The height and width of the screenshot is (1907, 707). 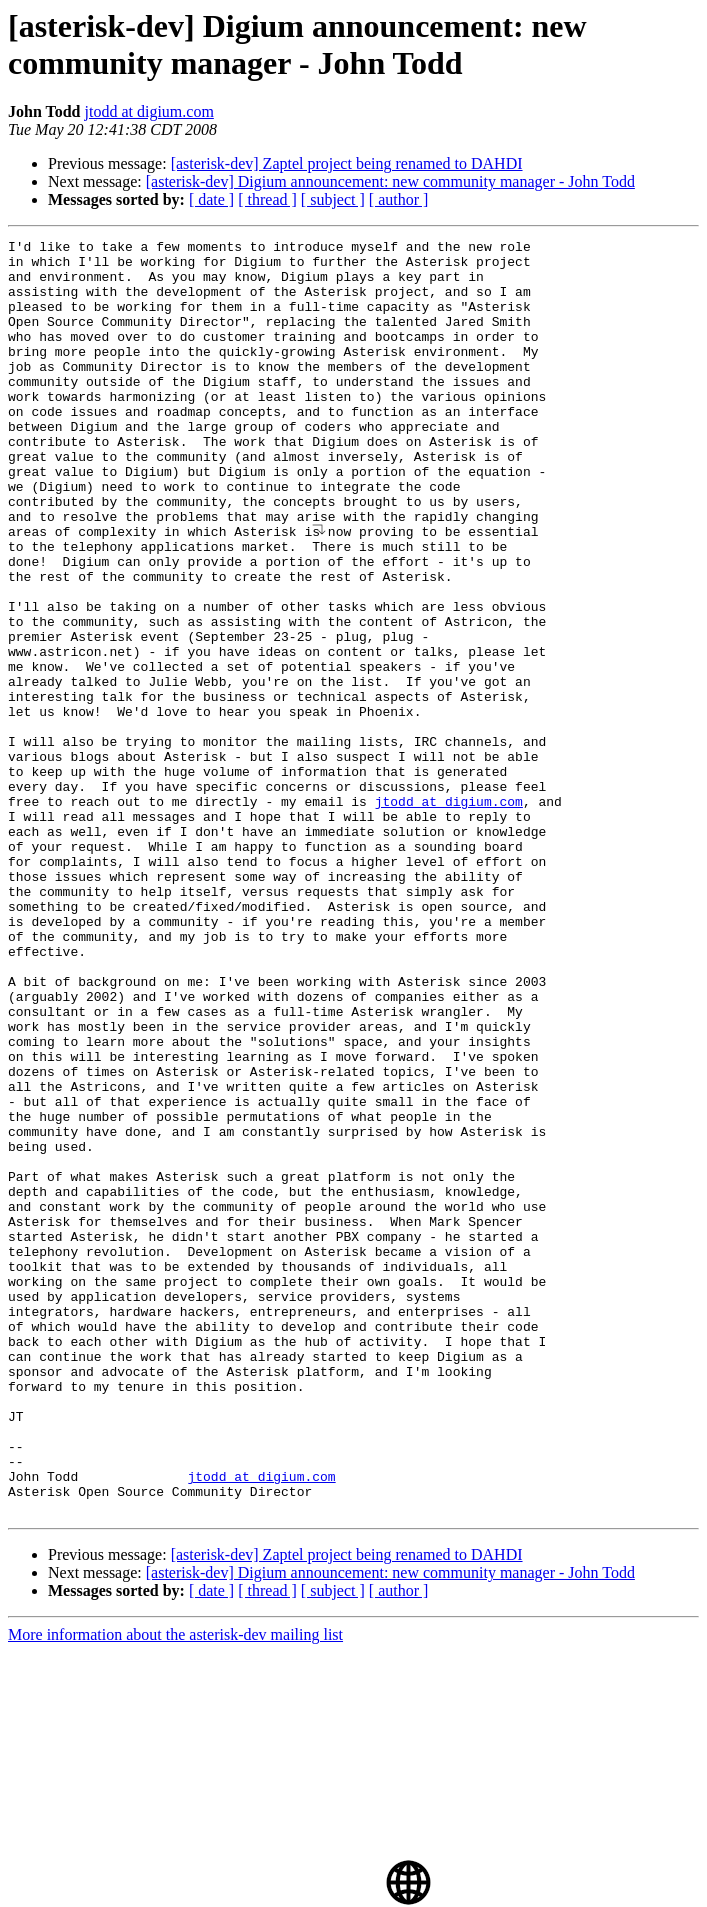 I want to click on switch to global or worldwide view, so click(x=408, y=1882).